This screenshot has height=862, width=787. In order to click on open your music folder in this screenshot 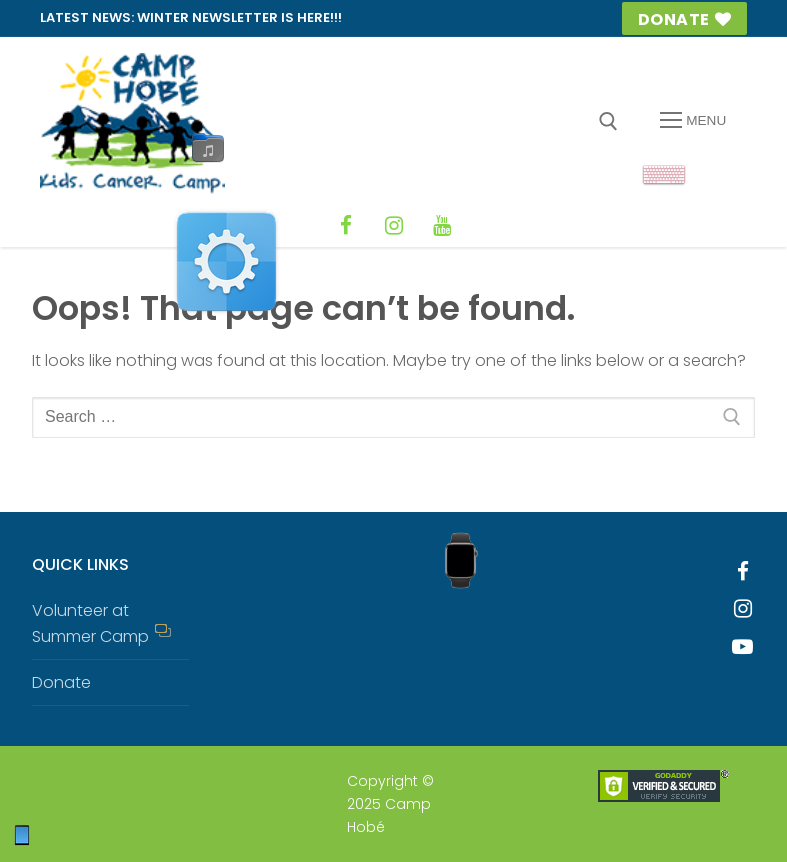, I will do `click(208, 147)`.